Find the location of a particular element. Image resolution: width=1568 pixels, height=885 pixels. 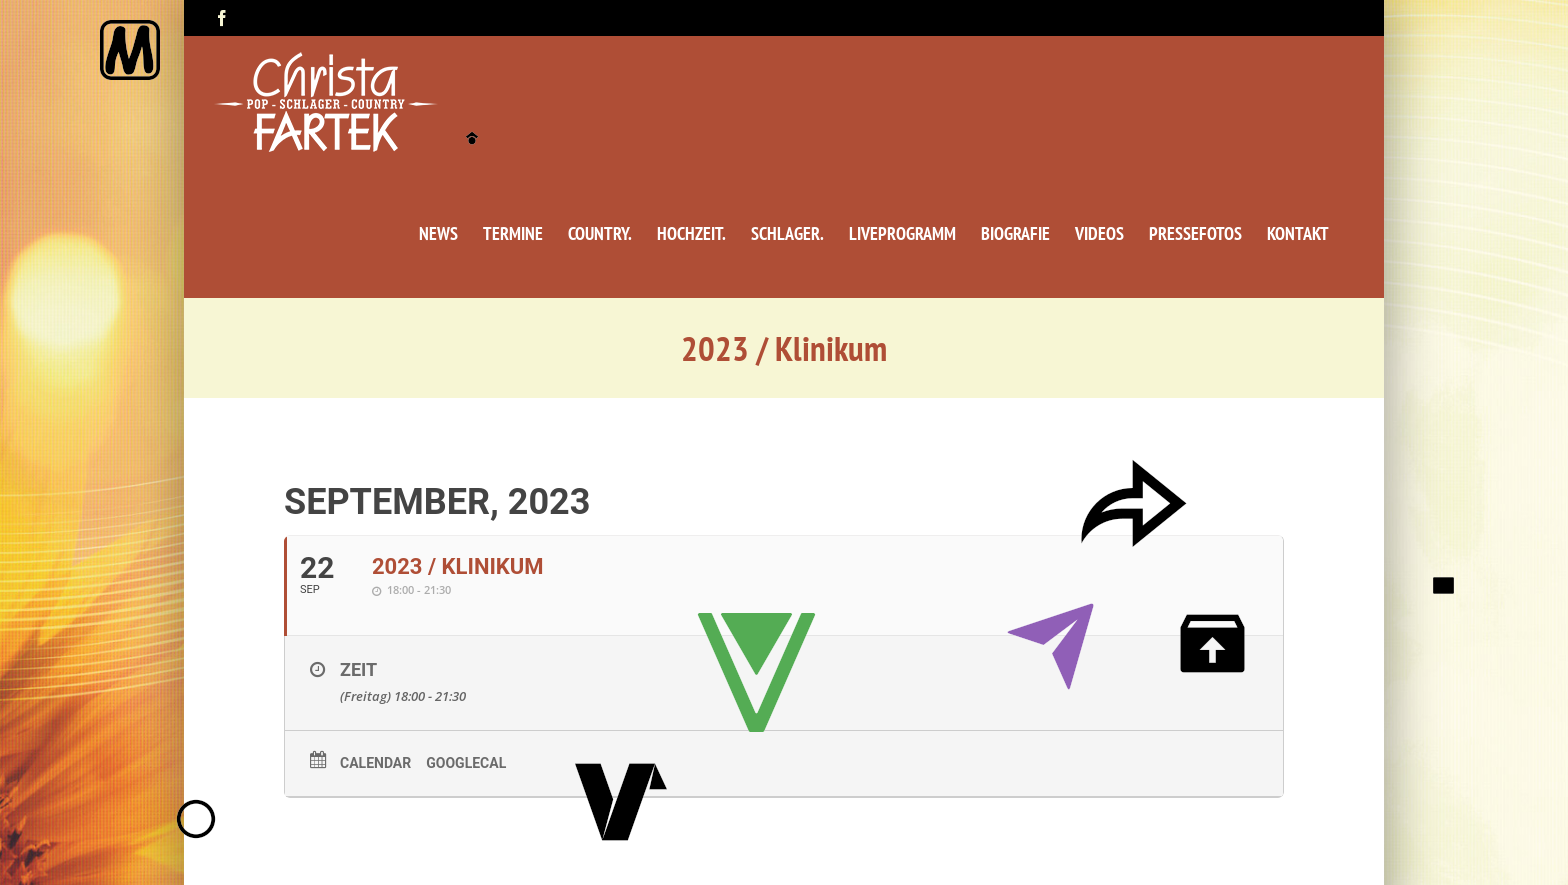

open MangaUpdates website or app is located at coordinates (130, 50).